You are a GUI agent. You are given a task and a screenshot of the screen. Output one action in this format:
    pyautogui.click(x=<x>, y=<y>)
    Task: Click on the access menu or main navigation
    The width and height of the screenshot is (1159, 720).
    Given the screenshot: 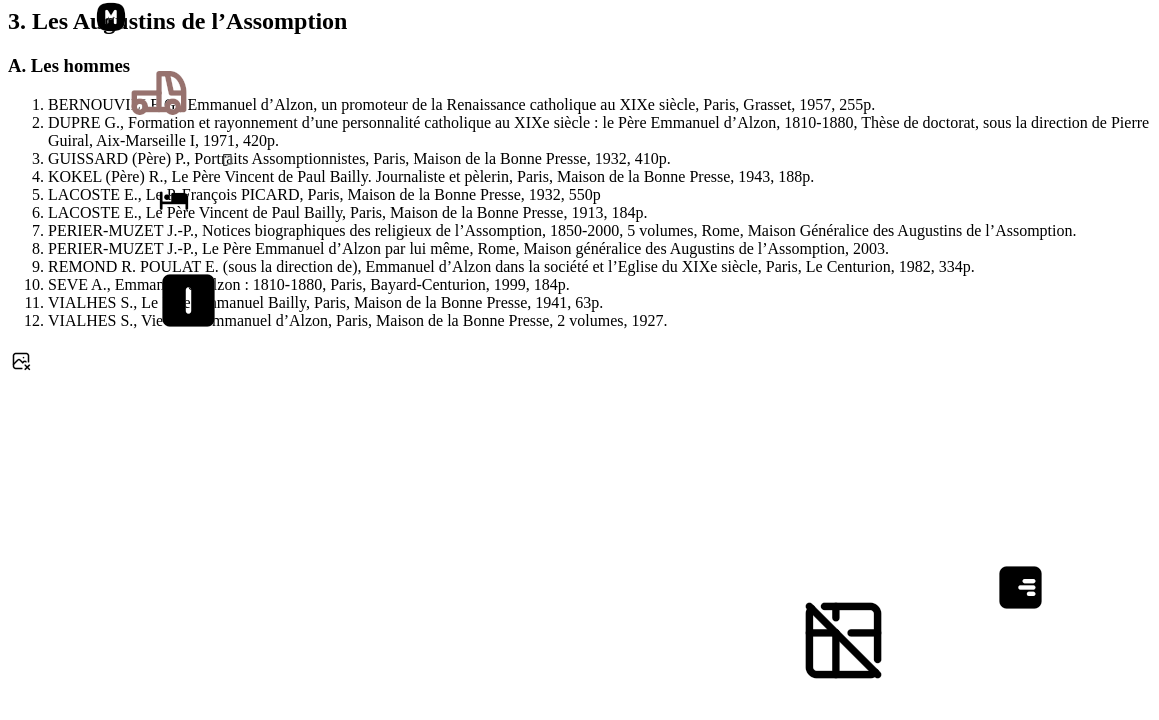 What is the action you would take?
    pyautogui.click(x=111, y=17)
    